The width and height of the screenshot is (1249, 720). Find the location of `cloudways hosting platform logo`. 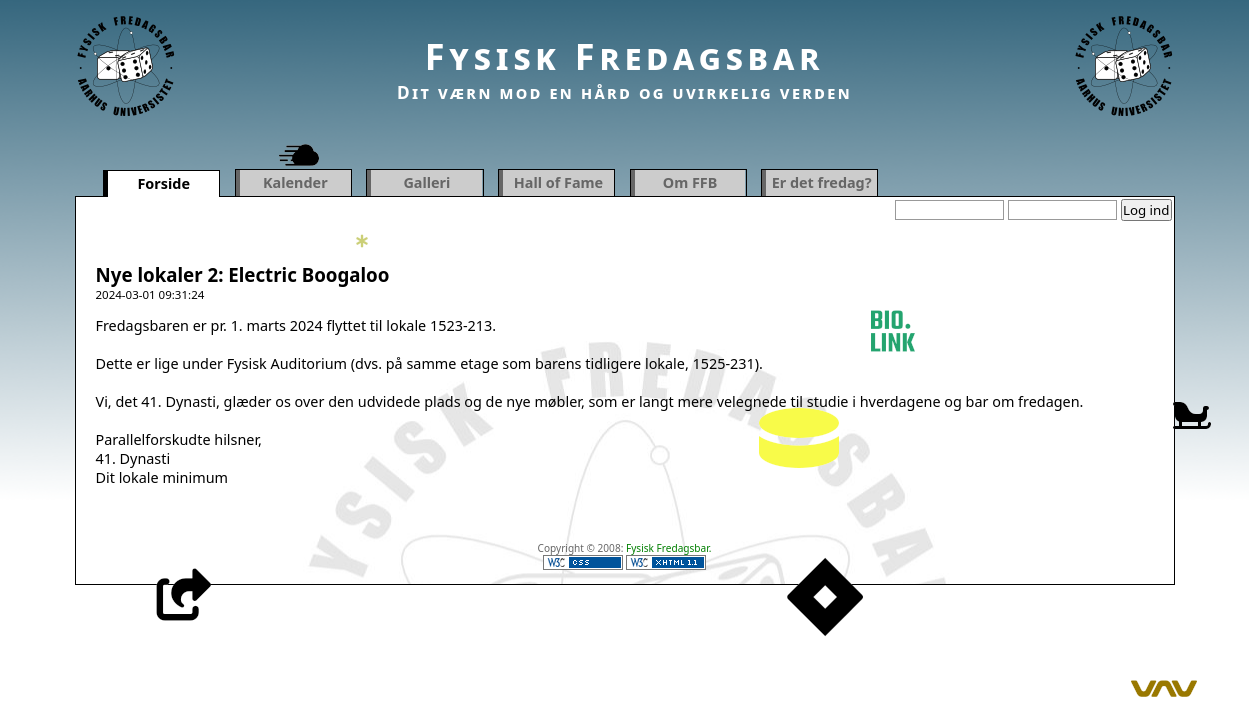

cloudways hosting platform logo is located at coordinates (299, 155).